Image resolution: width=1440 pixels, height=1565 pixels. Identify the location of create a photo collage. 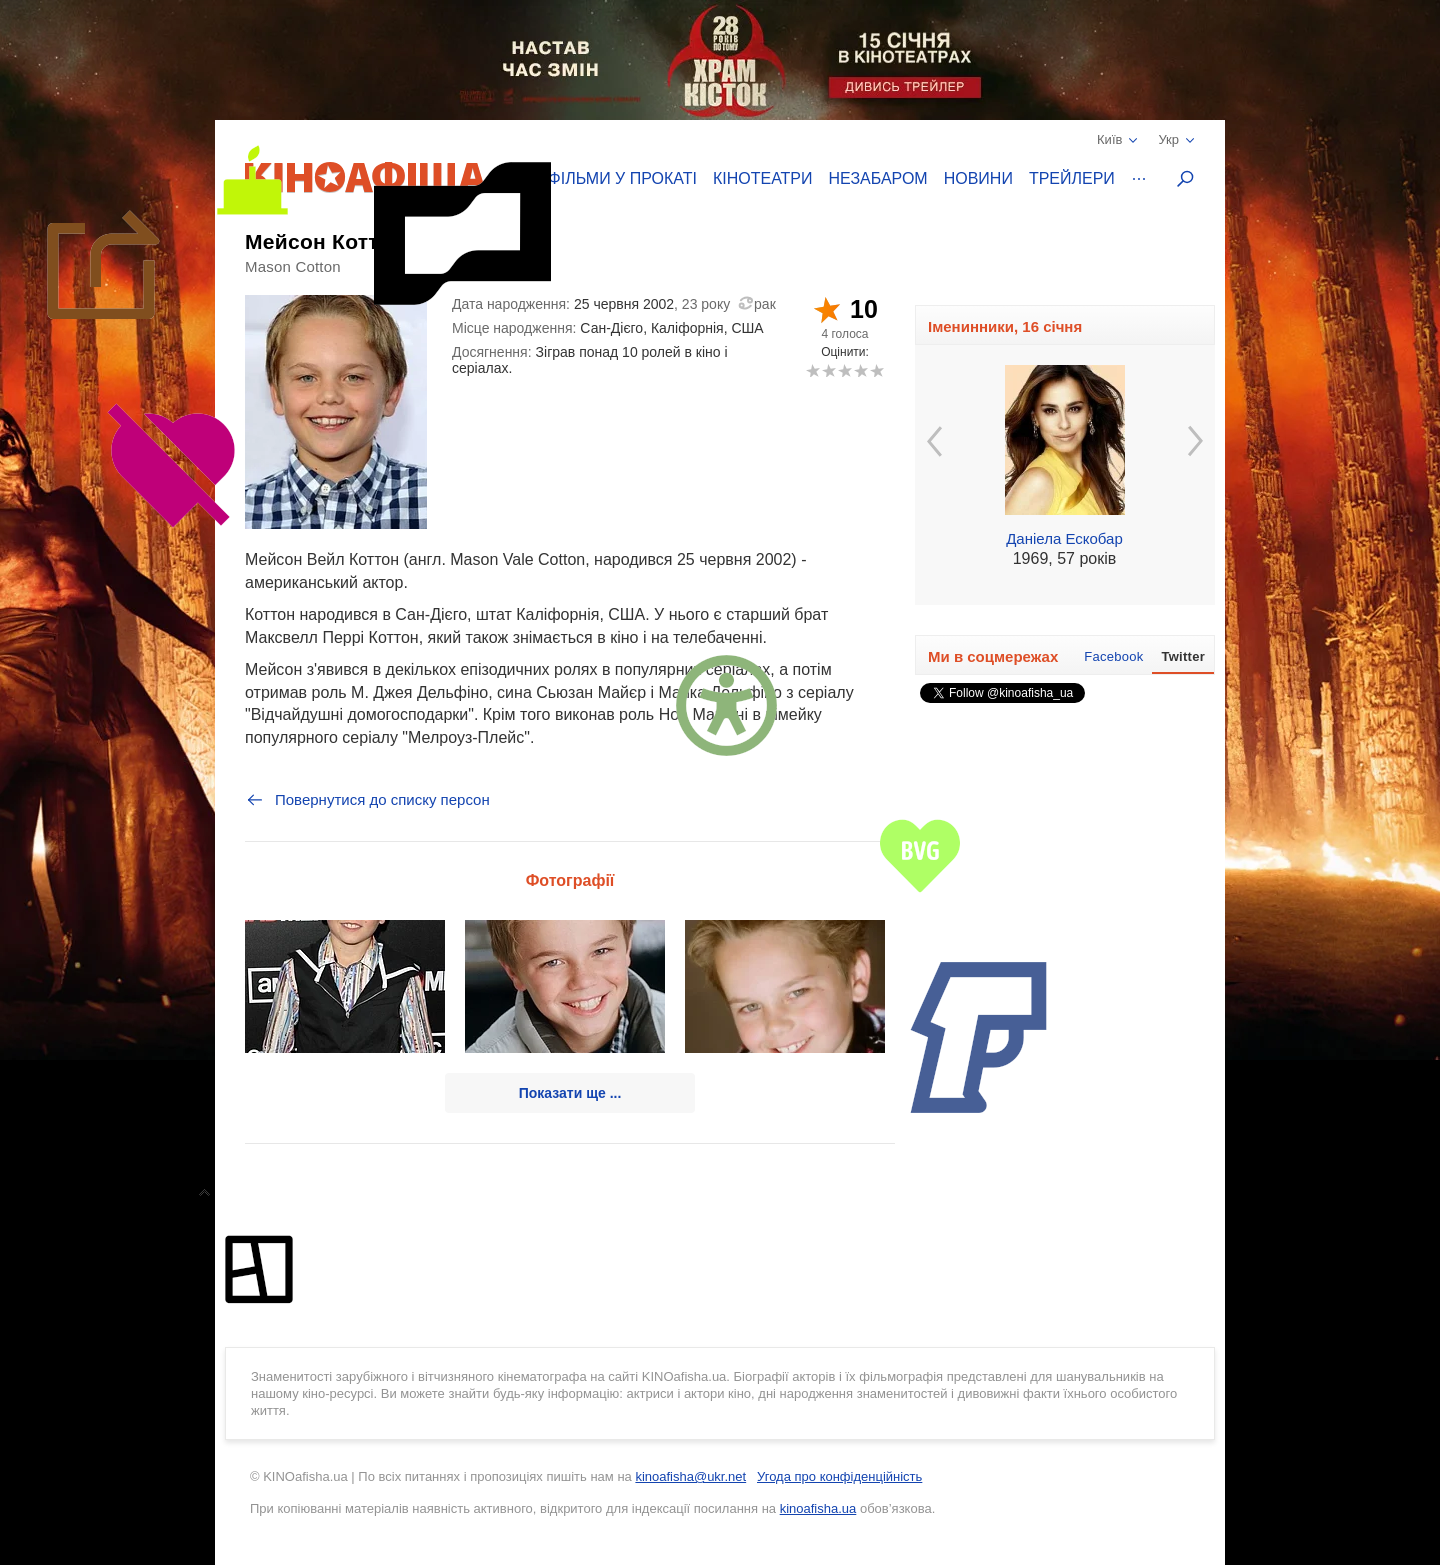
(259, 1269).